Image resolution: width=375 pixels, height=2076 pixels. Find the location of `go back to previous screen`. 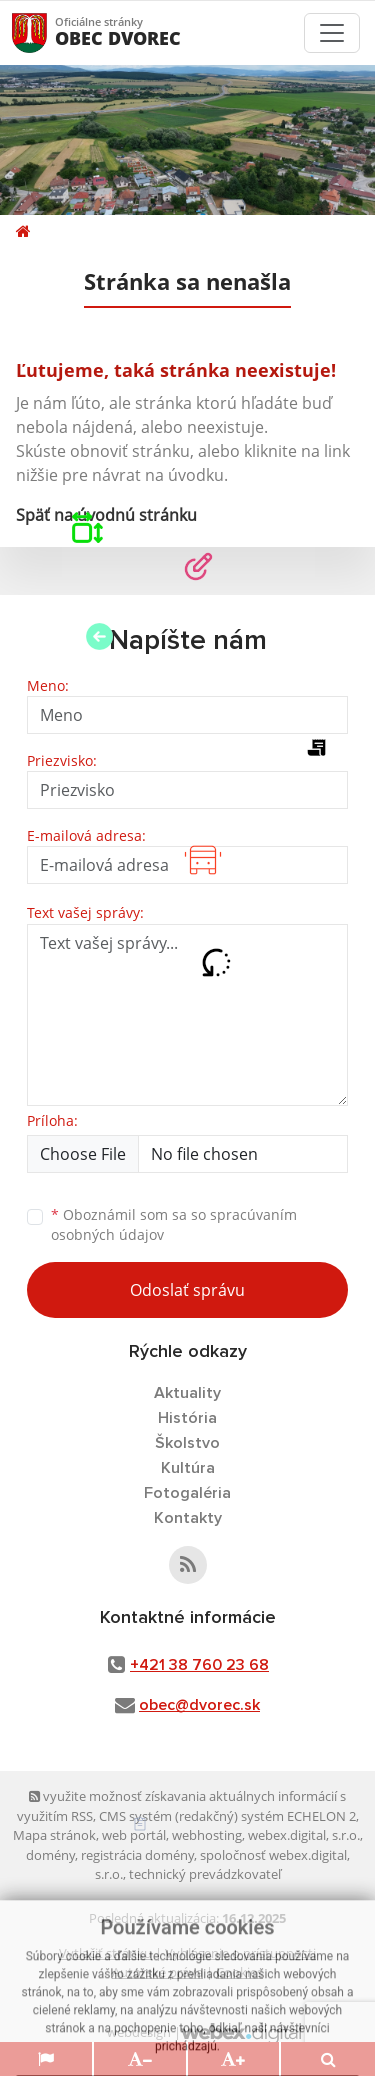

go back to previous screen is located at coordinates (99, 636).